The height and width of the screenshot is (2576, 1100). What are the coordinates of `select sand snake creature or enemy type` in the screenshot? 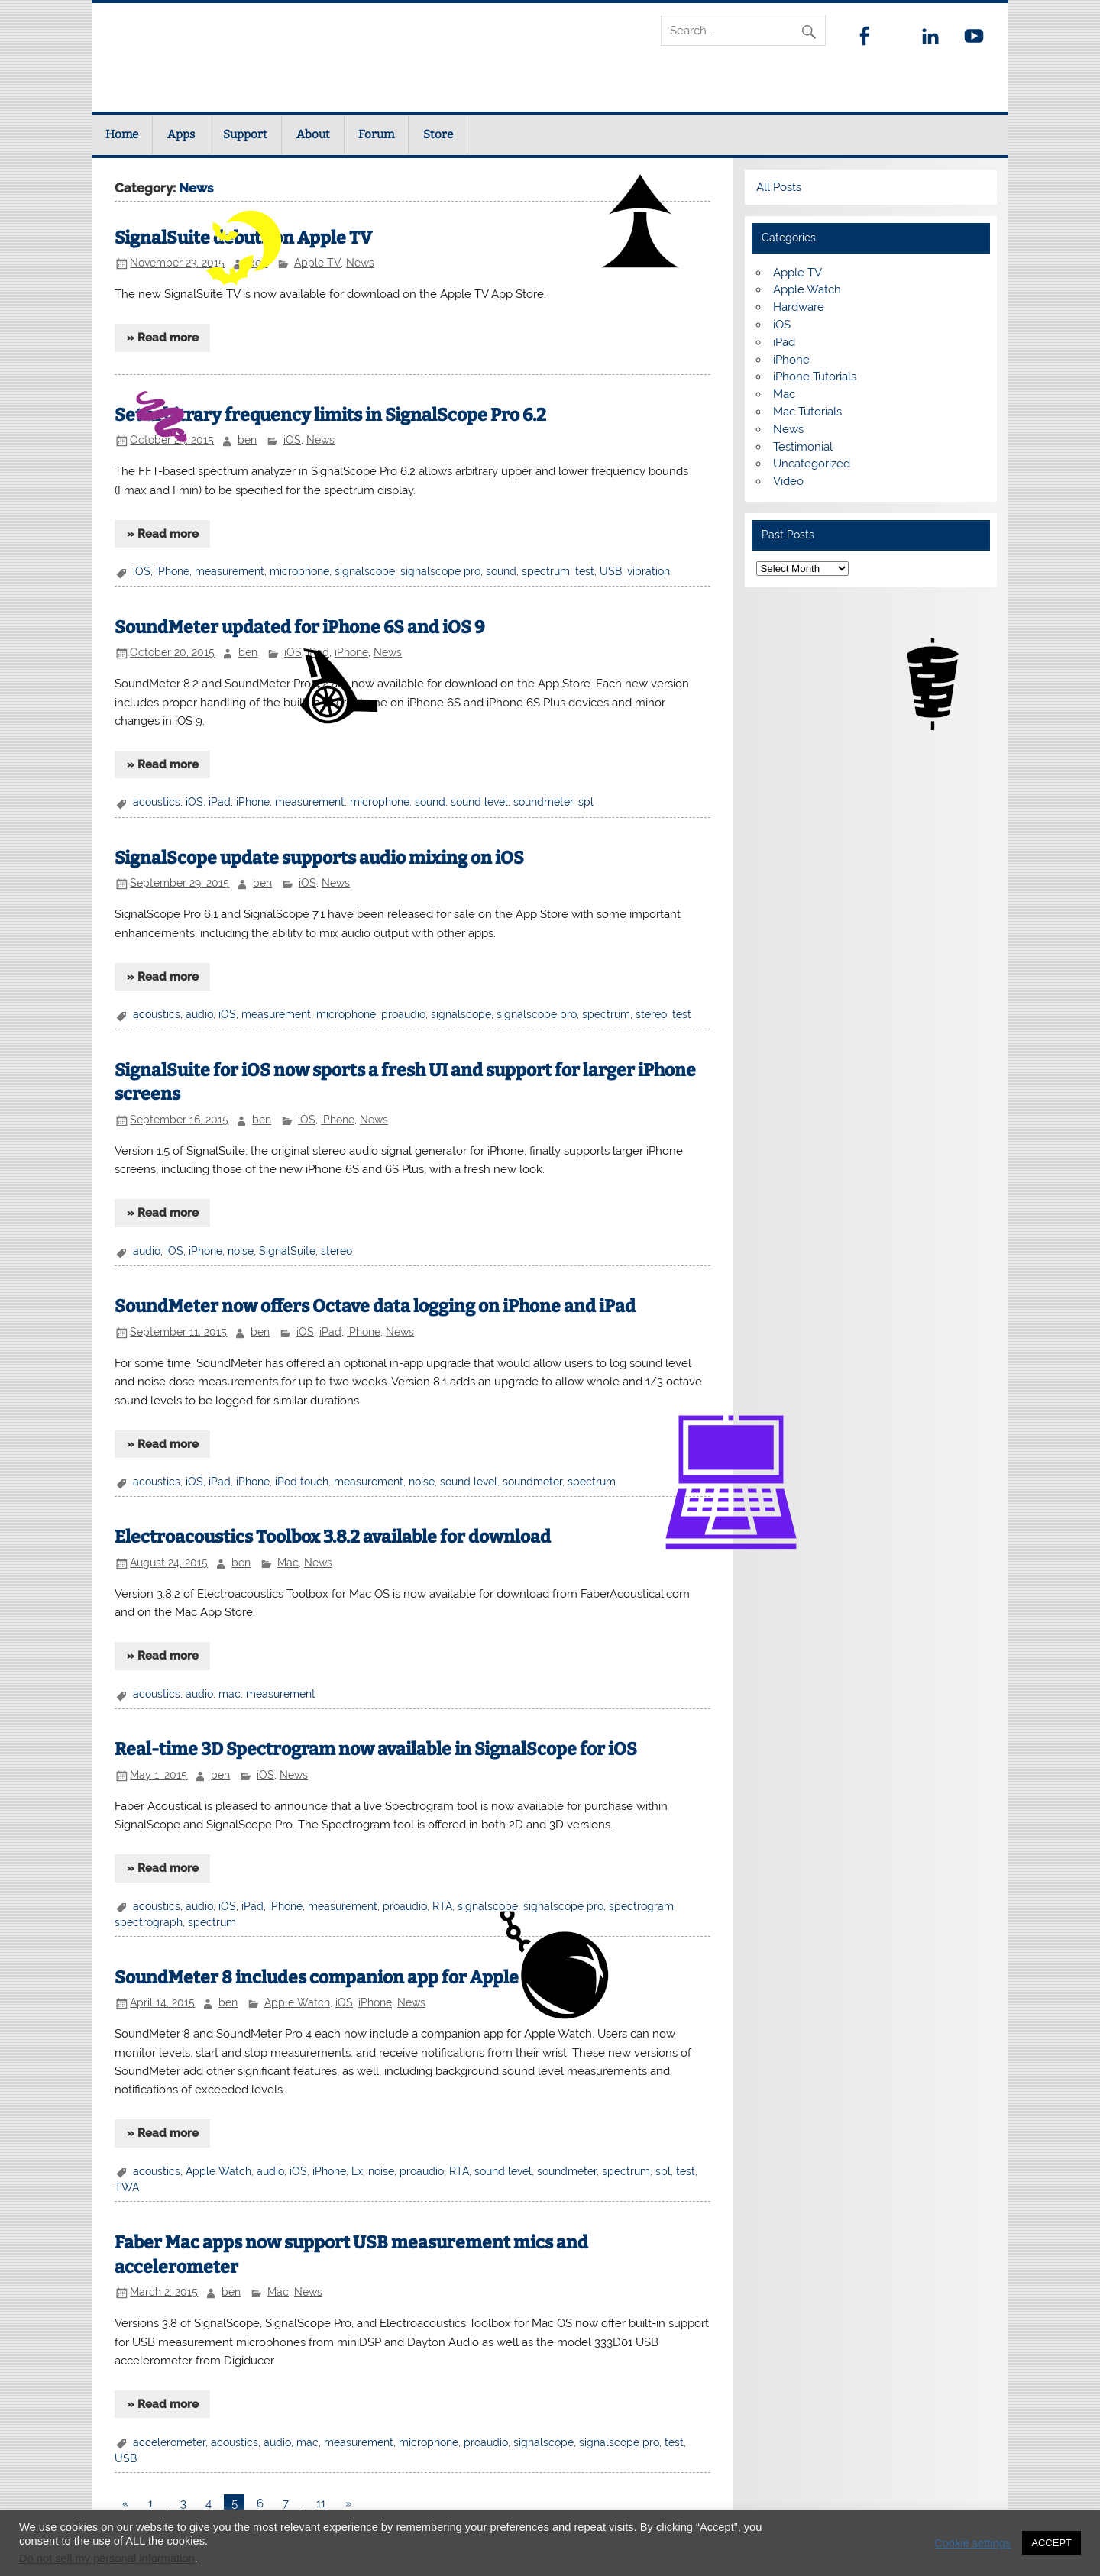 It's located at (161, 416).